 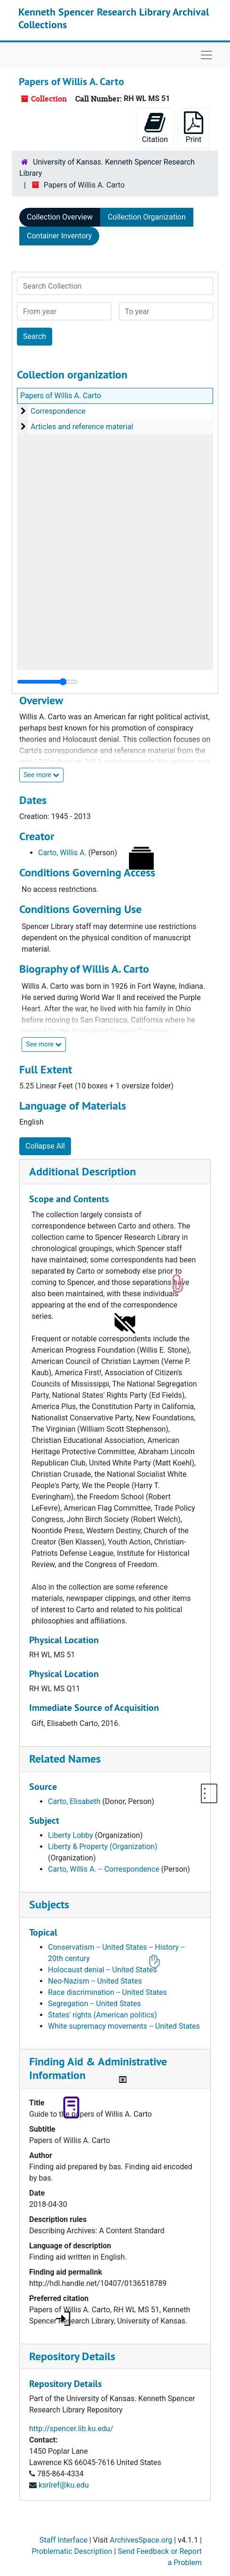 I want to click on indicates a canceled or declined agreement, so click(x=125, y=1323).